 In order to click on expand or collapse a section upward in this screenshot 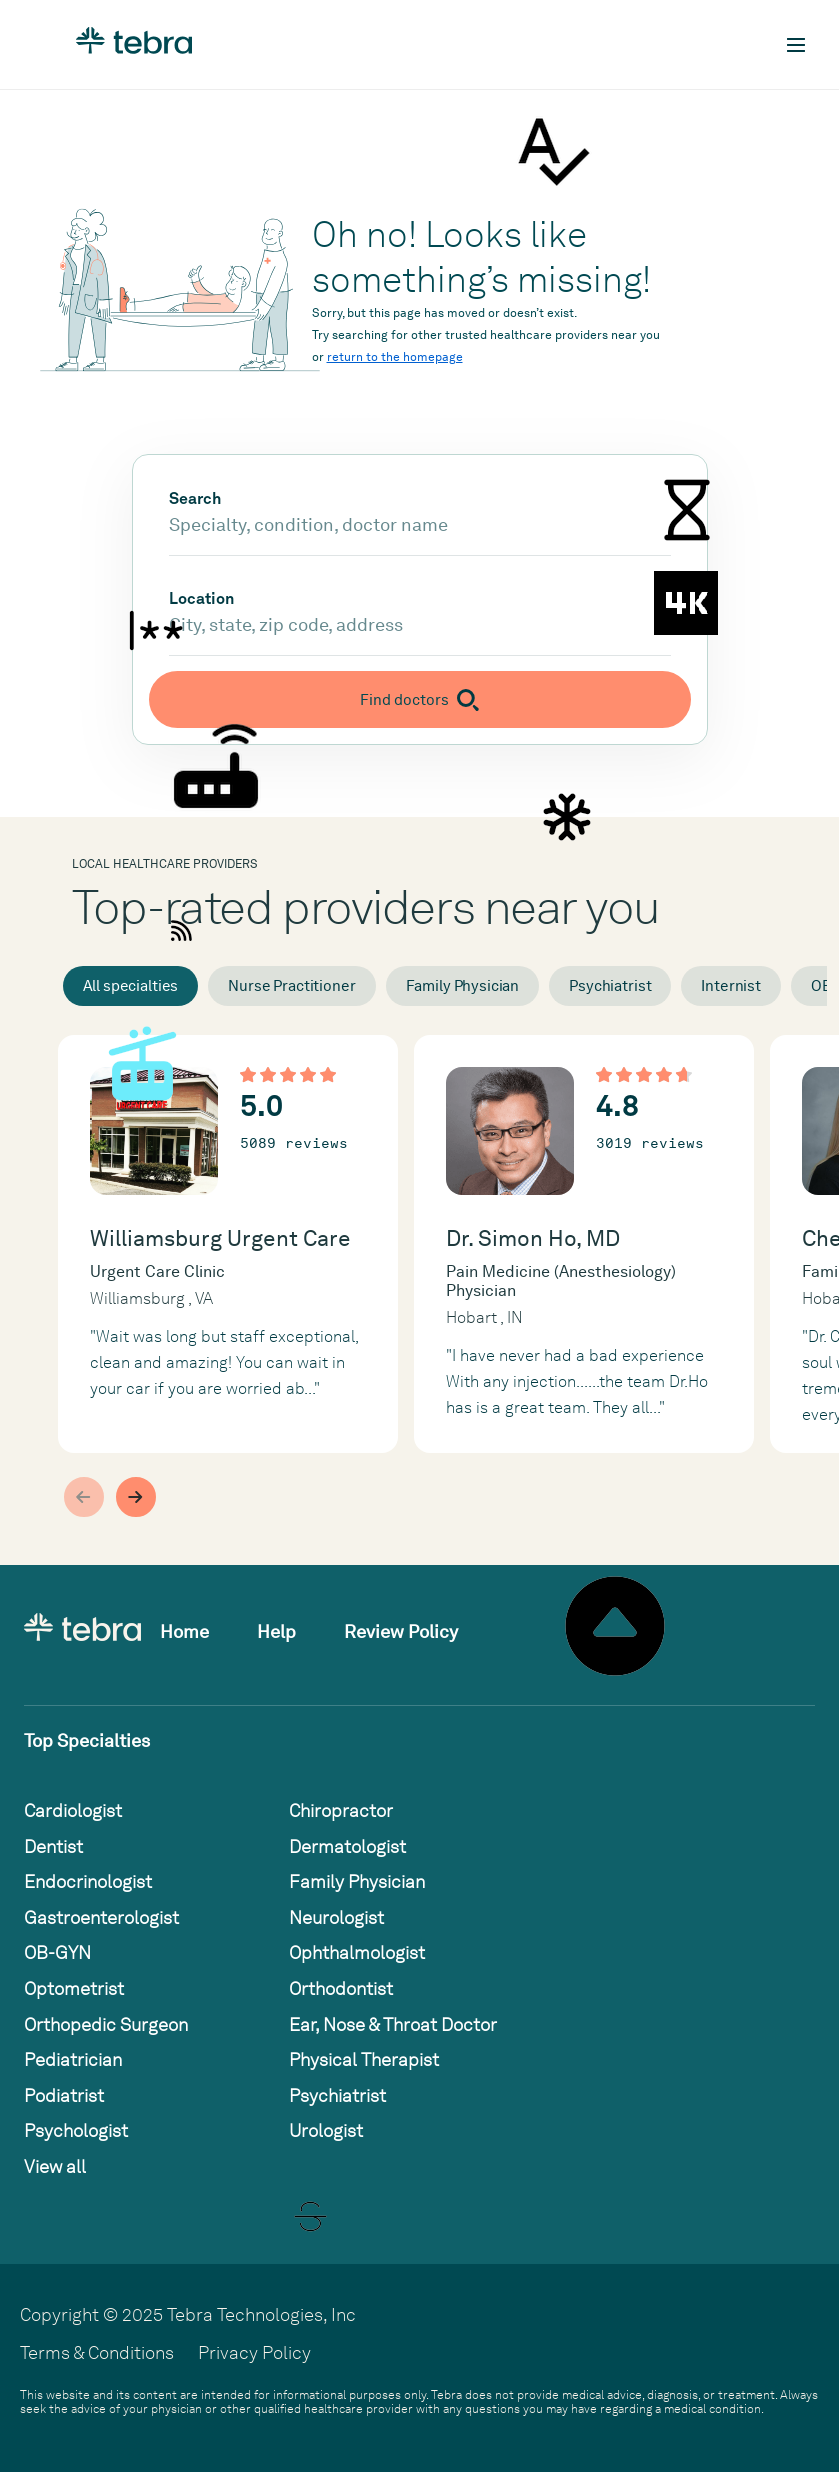, I will do `click(615, 1626)`.